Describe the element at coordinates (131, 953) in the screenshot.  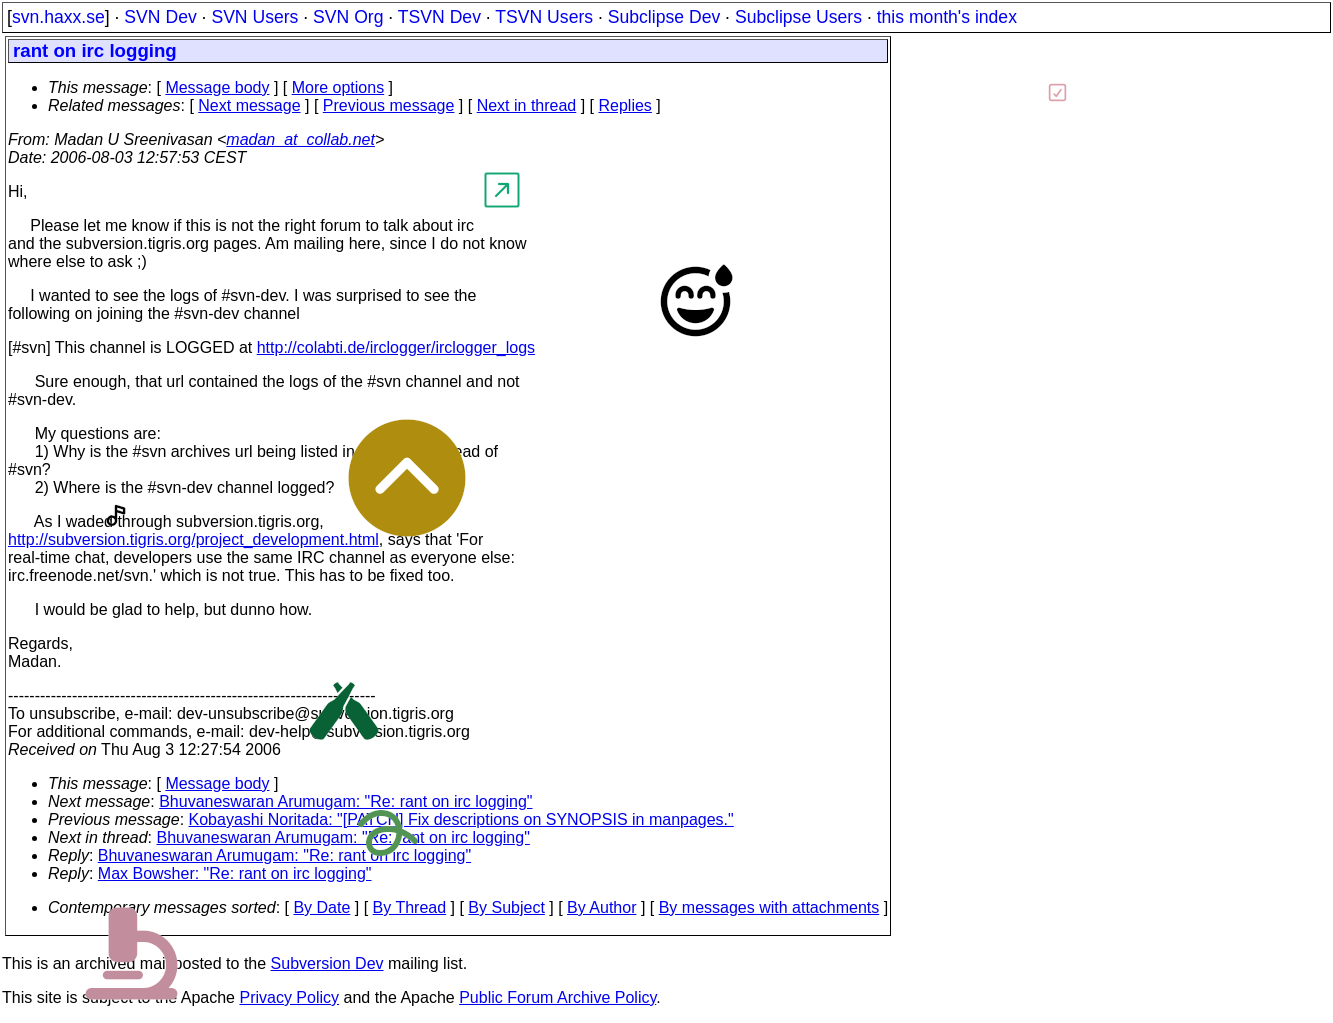
I see `access scientific or laboratory tools` at that location.